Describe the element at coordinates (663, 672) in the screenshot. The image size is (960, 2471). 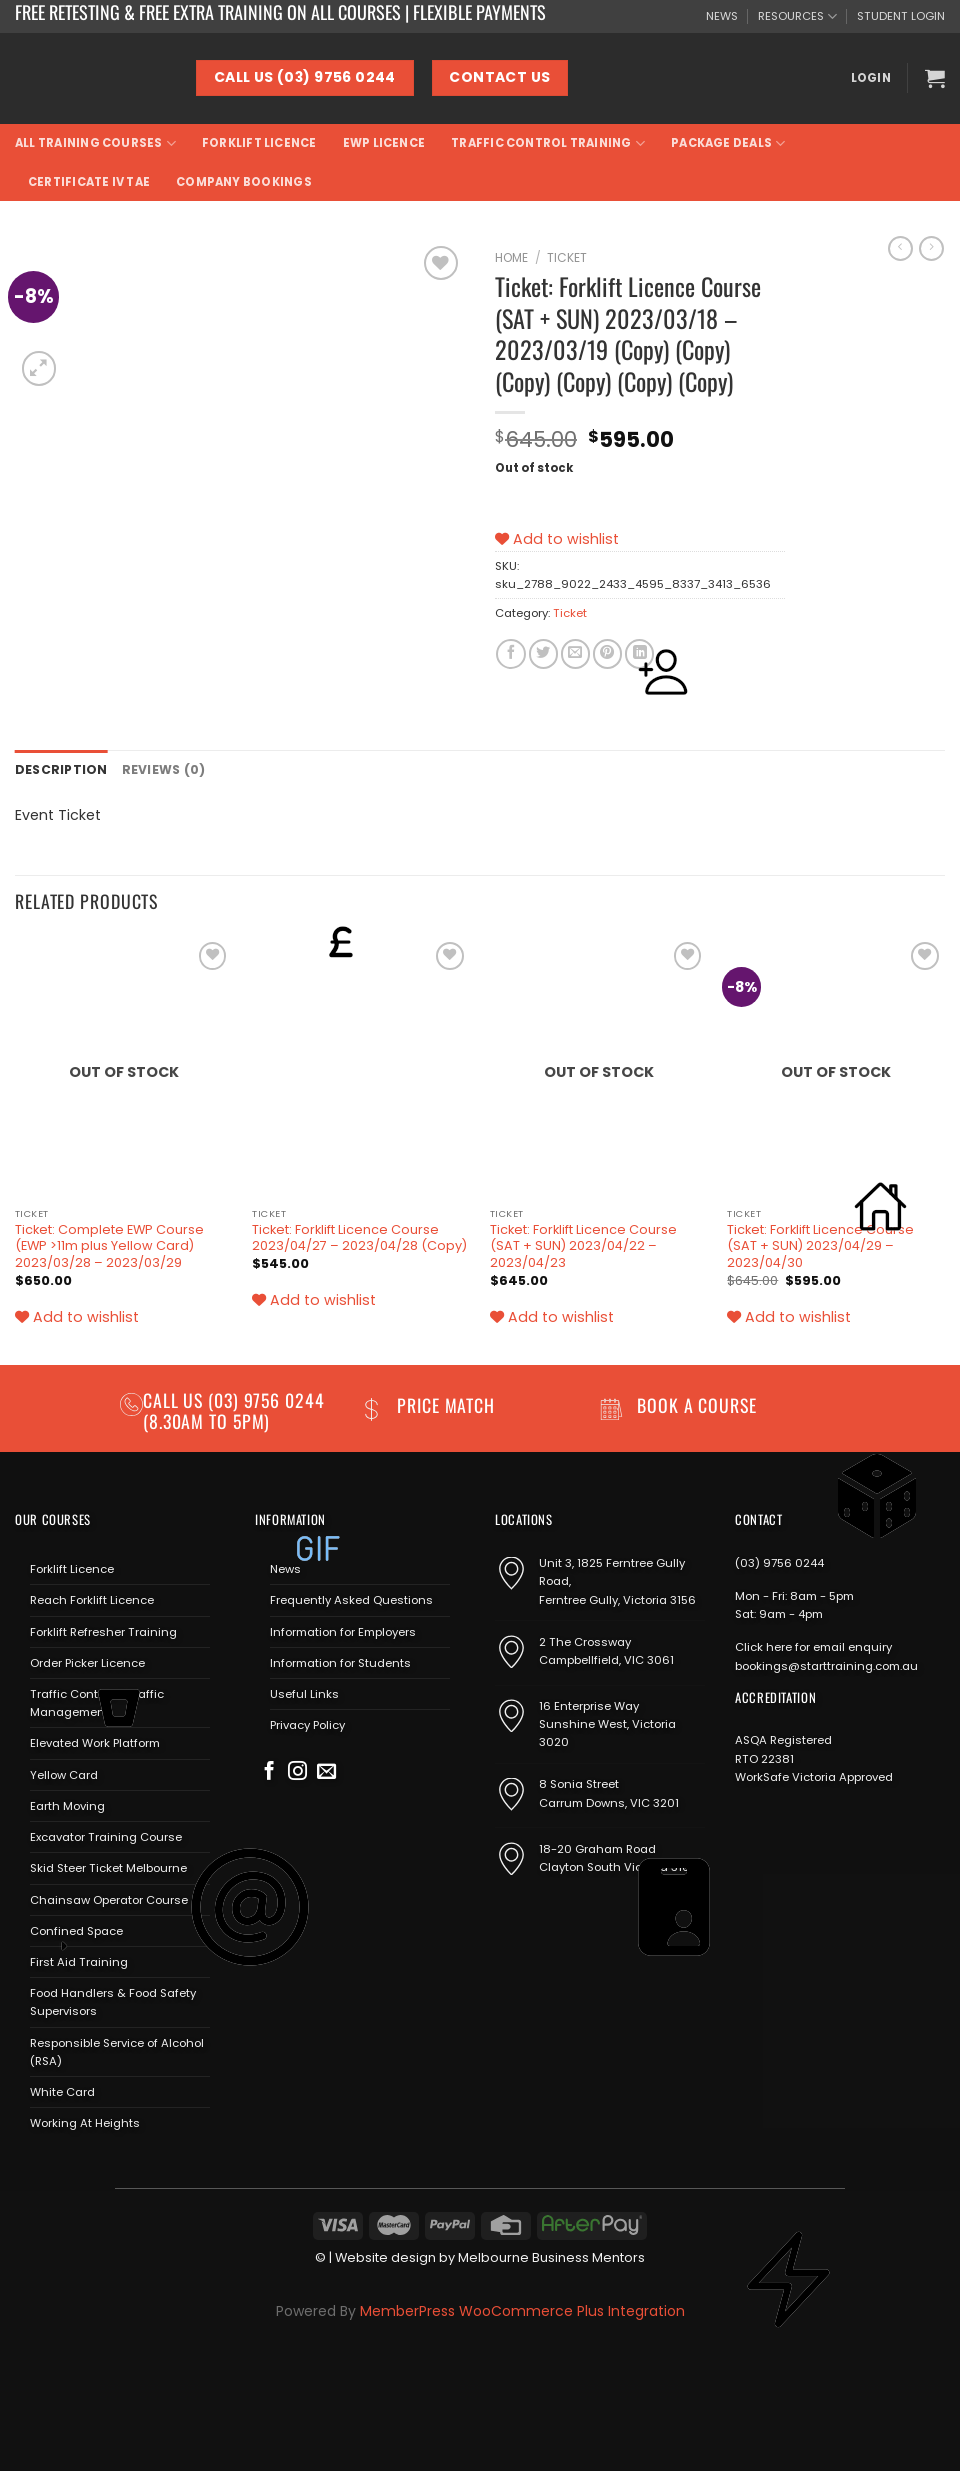
I see `add a new contact` at that location.